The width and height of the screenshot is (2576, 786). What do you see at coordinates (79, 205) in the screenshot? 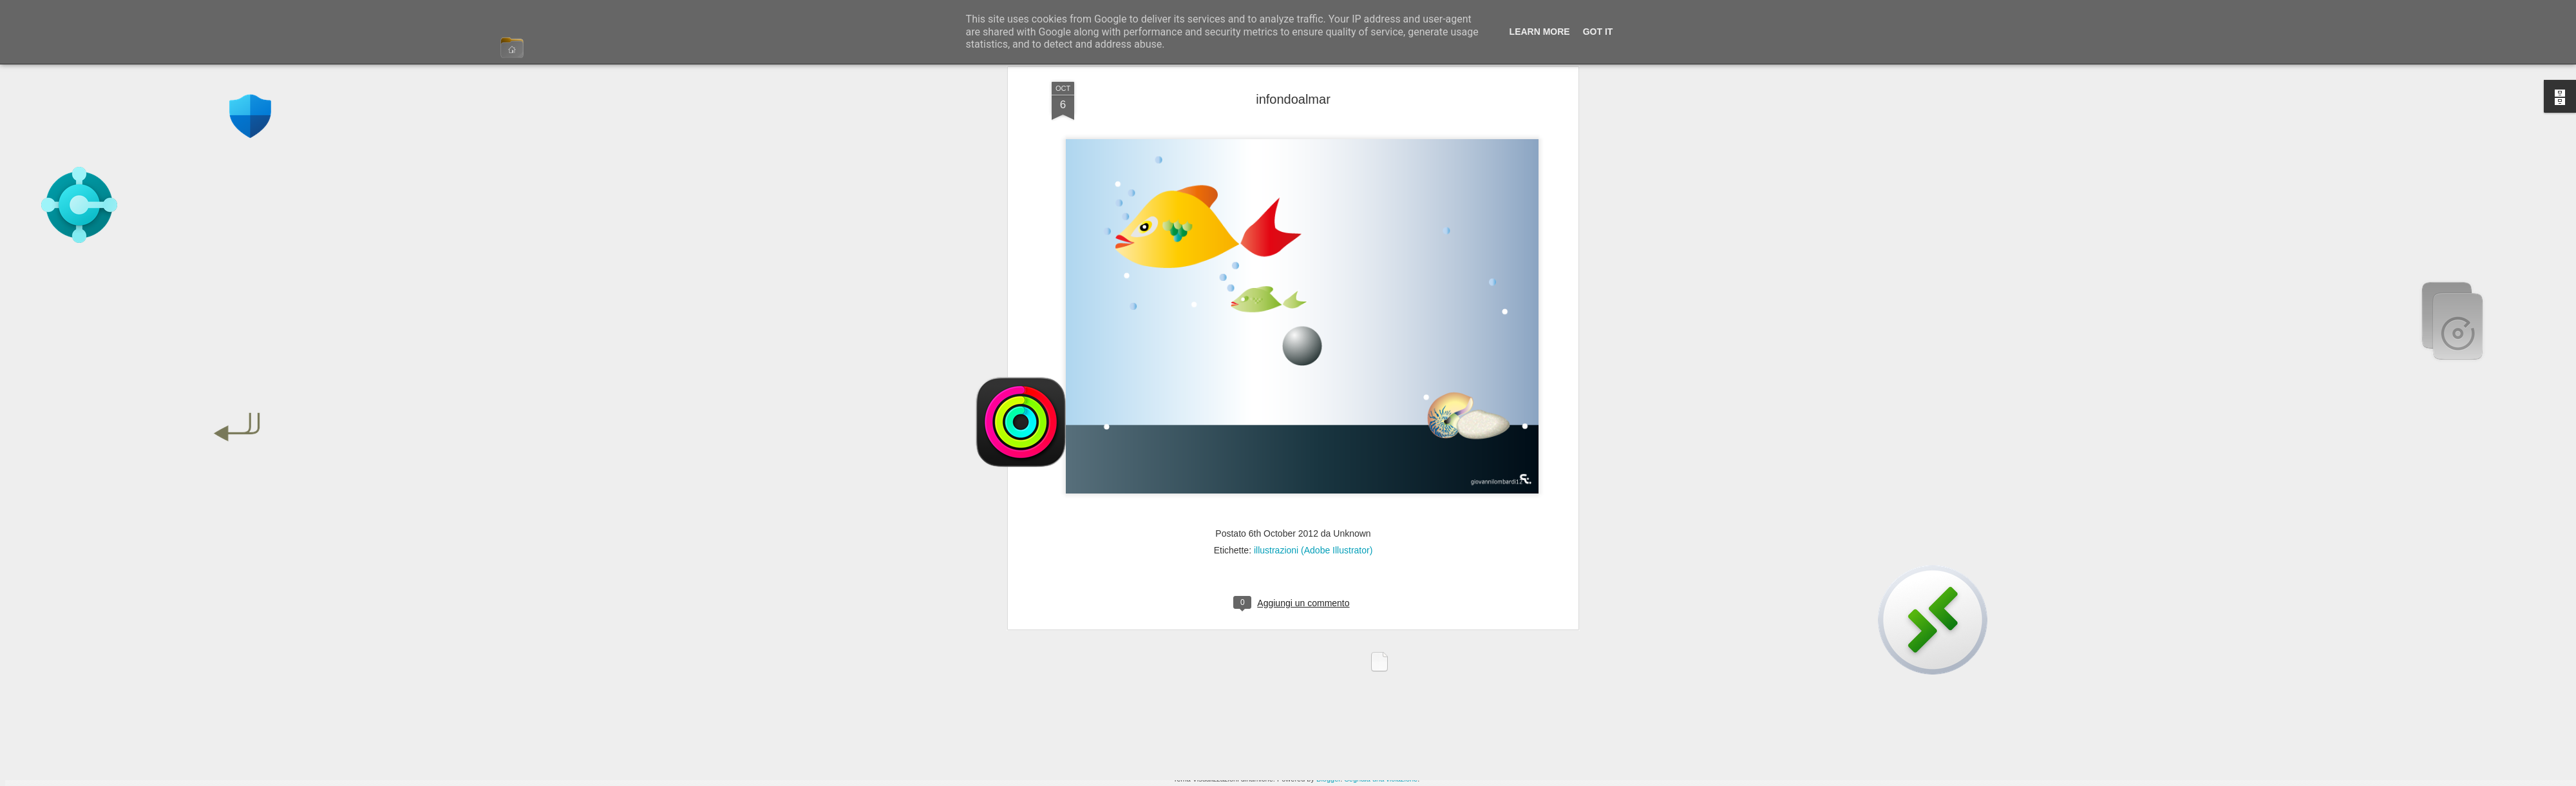
I see `open central app for managing connected devices` at bounding box center [79, 205].